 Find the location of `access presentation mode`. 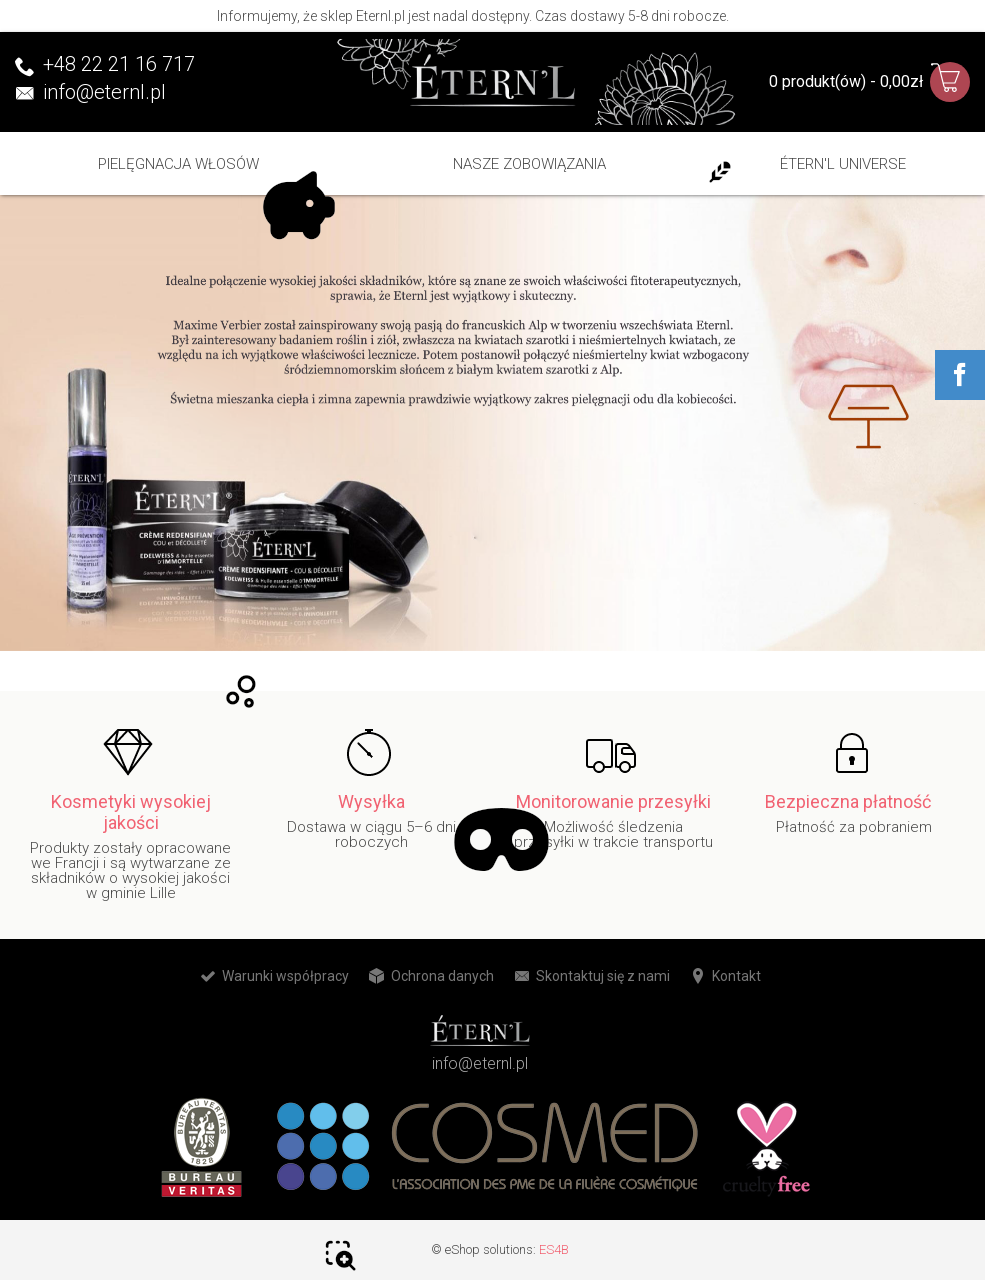

access presentation mode is located at coordinates (868, 416).